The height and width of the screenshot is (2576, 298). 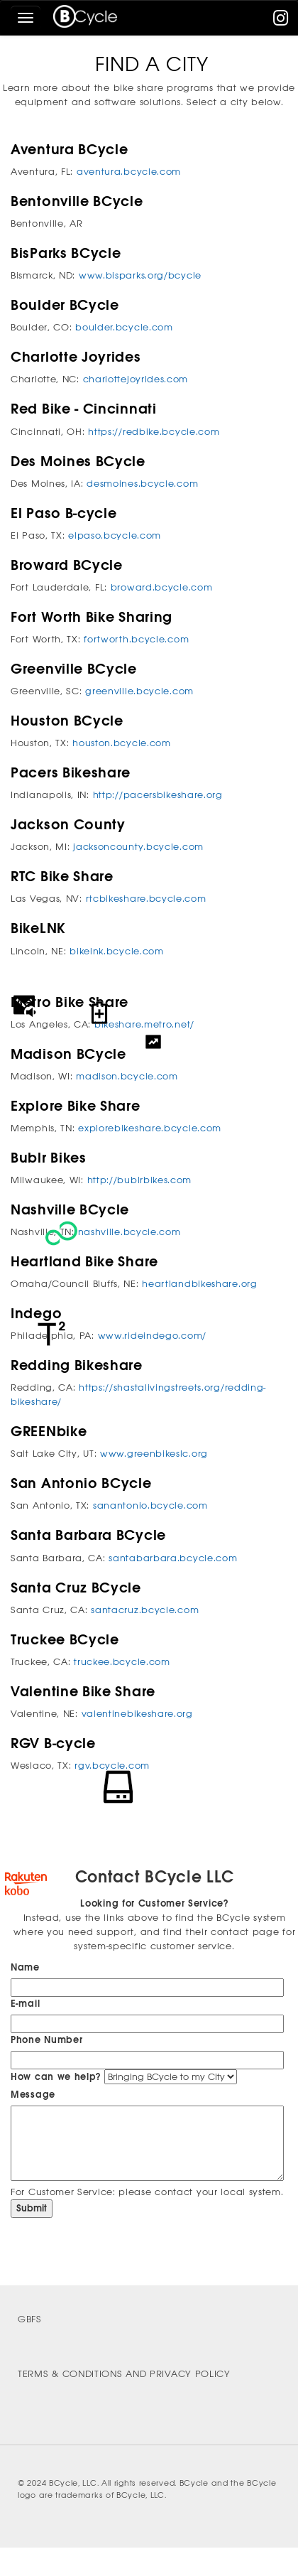 What do you see at coordinates (99, 1013) in the screenshot?
I see `enable battery saver mode` at bounding box center [99, 1013].